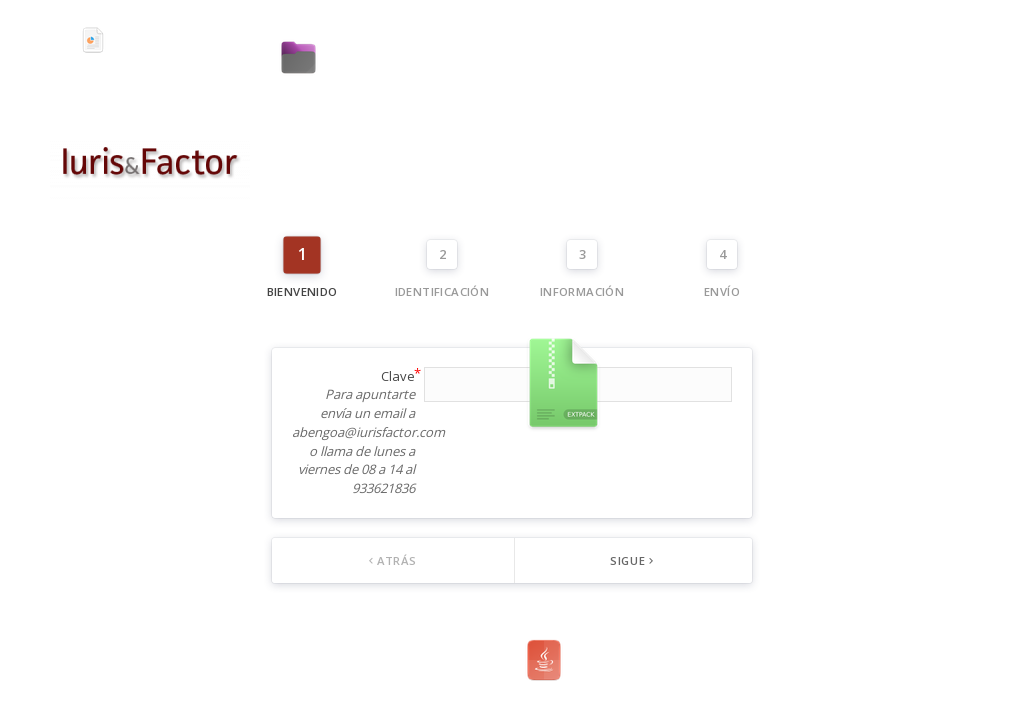 This screenshot has width=1024, height=720. What do you see at coordinates (544, 660) in the screenshot?
I see `a java source code file` at bounding box center [544, 660].